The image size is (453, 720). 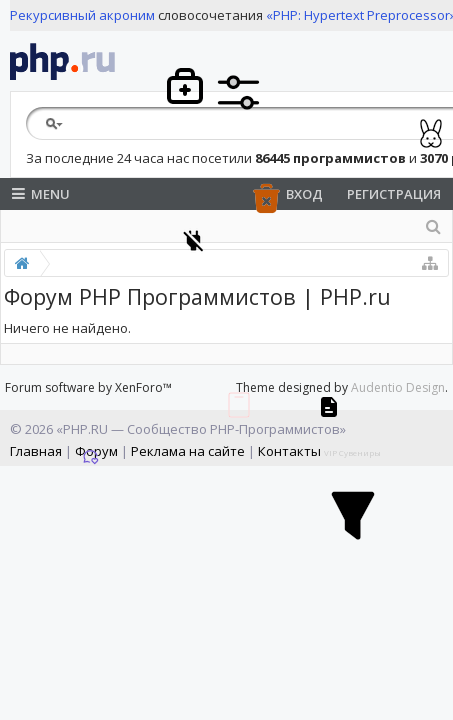 What do you see at coordinates (238, 92) in the screenshot?
I see `adjust settings or preferences` at bounding box center [238, 92].